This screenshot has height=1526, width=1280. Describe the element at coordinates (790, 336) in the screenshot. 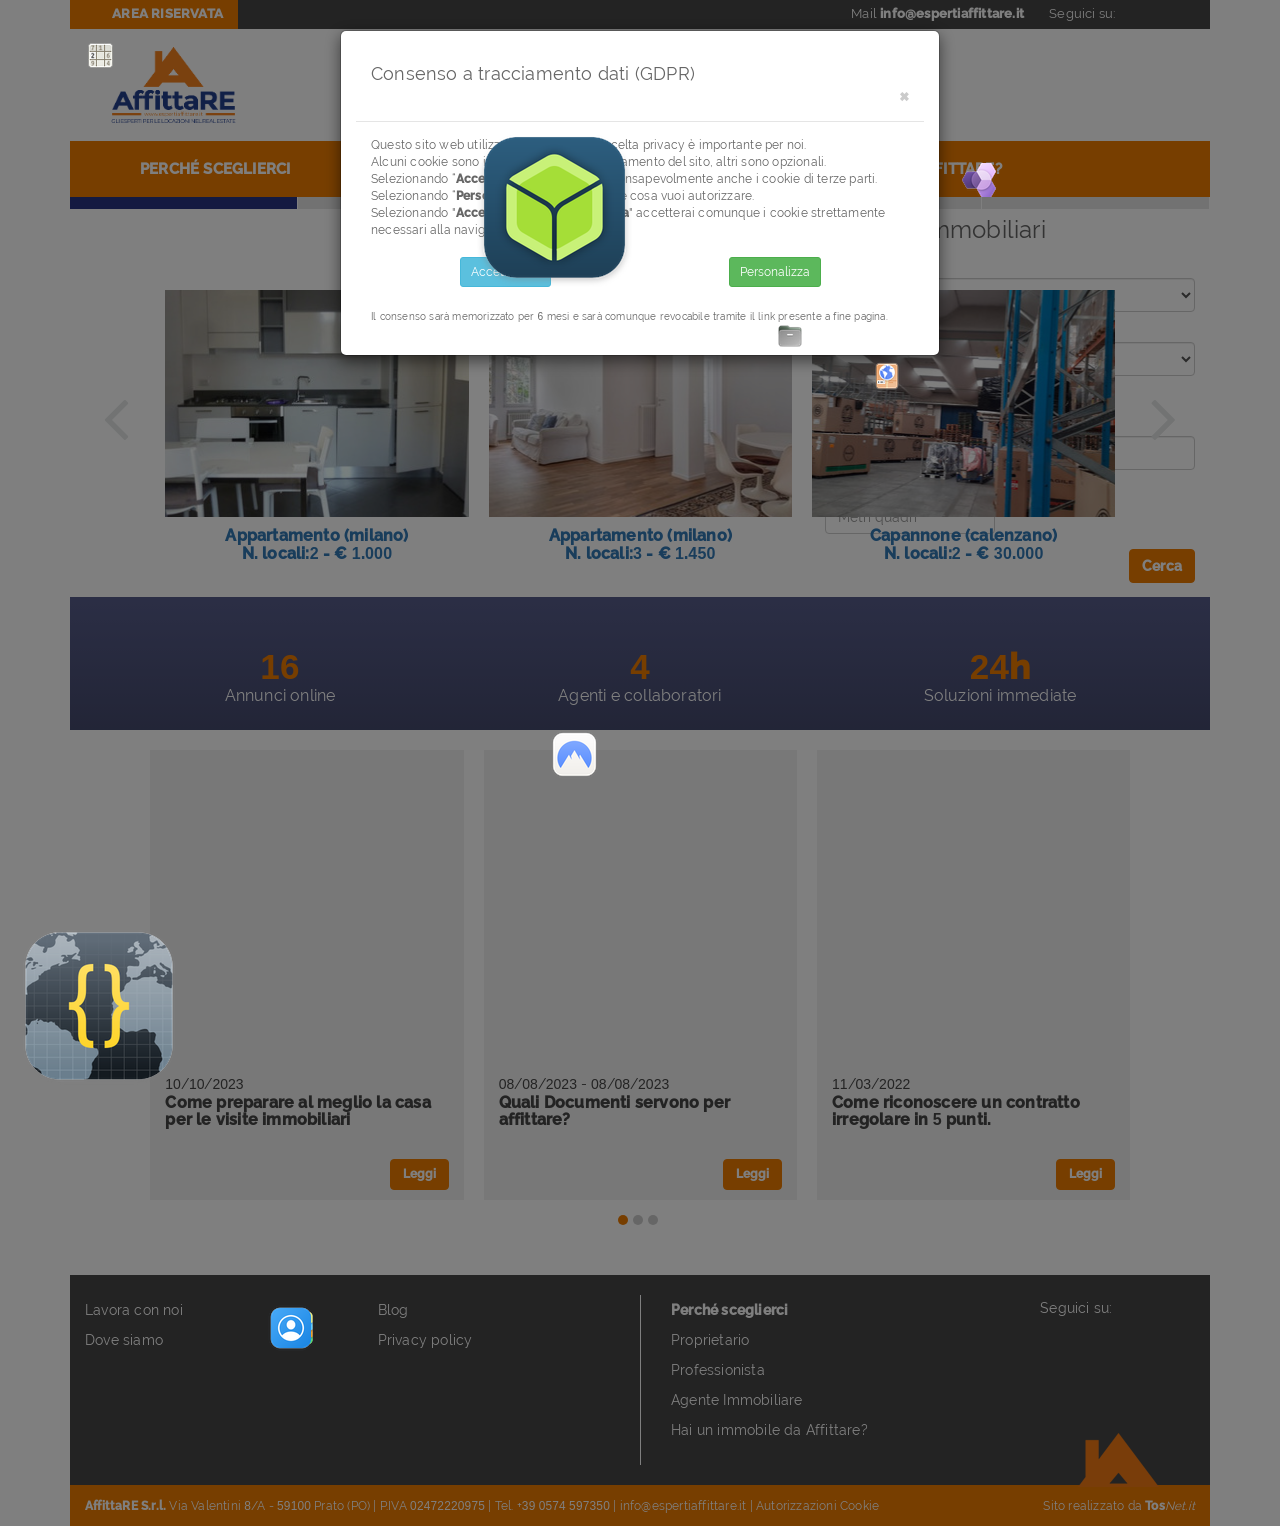

I see `open the file manager application` at that location.